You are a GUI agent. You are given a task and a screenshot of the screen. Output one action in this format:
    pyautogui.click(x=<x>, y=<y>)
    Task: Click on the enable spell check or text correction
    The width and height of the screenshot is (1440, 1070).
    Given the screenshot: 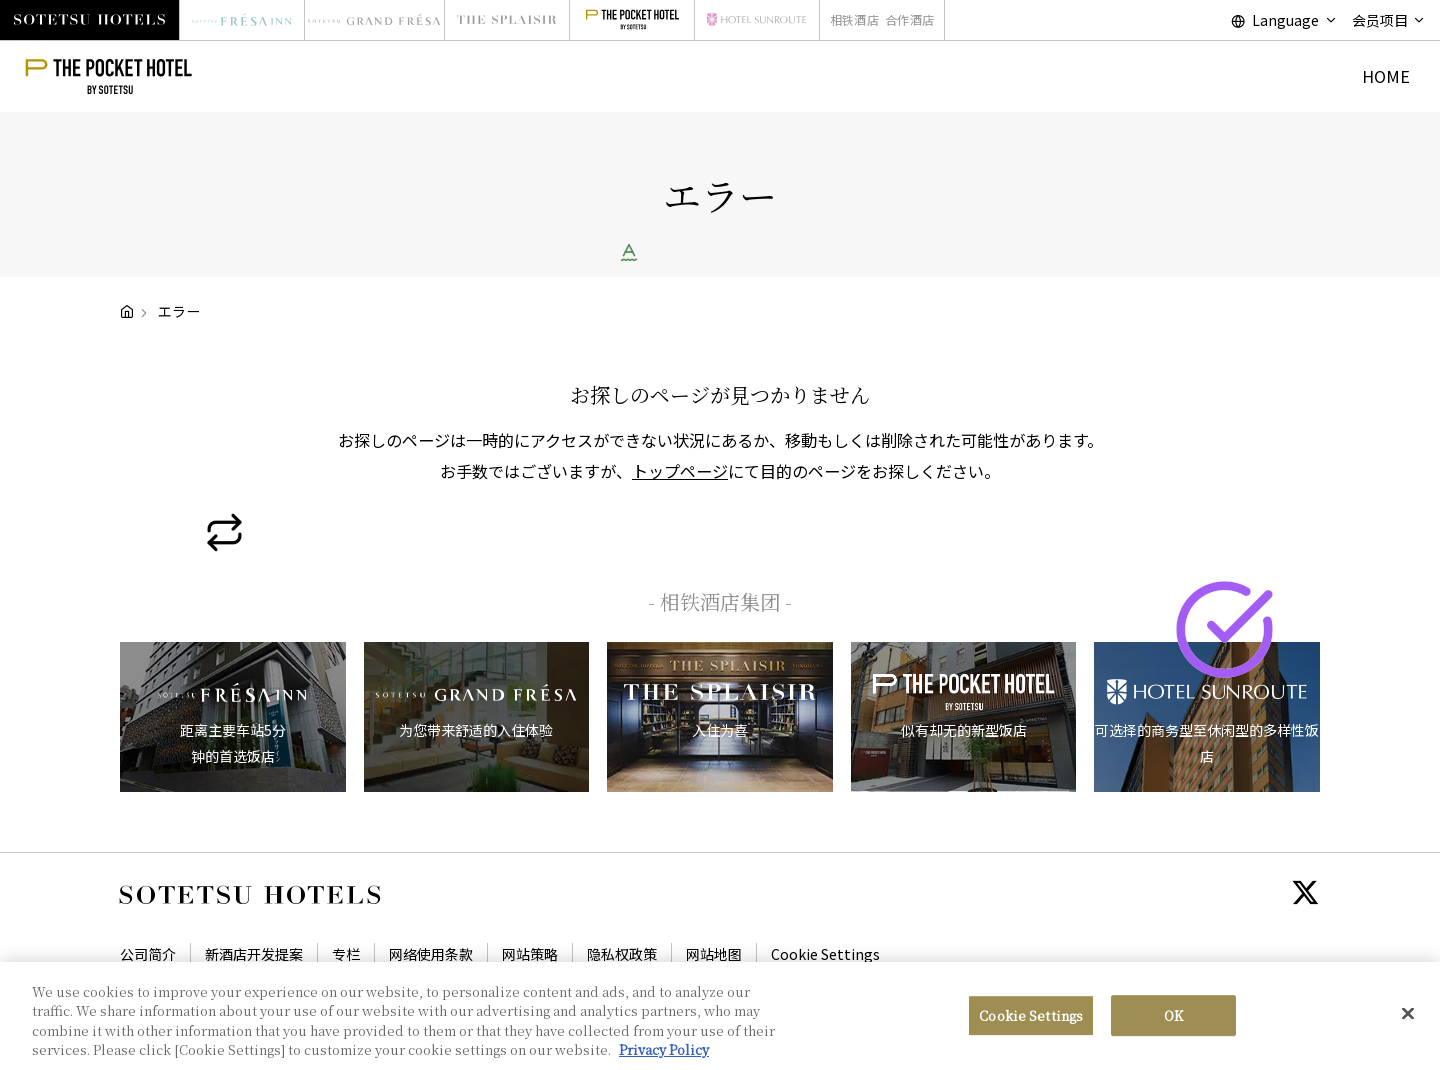 What is the action you would take?
    pyautogui.click(x=629, y=252)
    